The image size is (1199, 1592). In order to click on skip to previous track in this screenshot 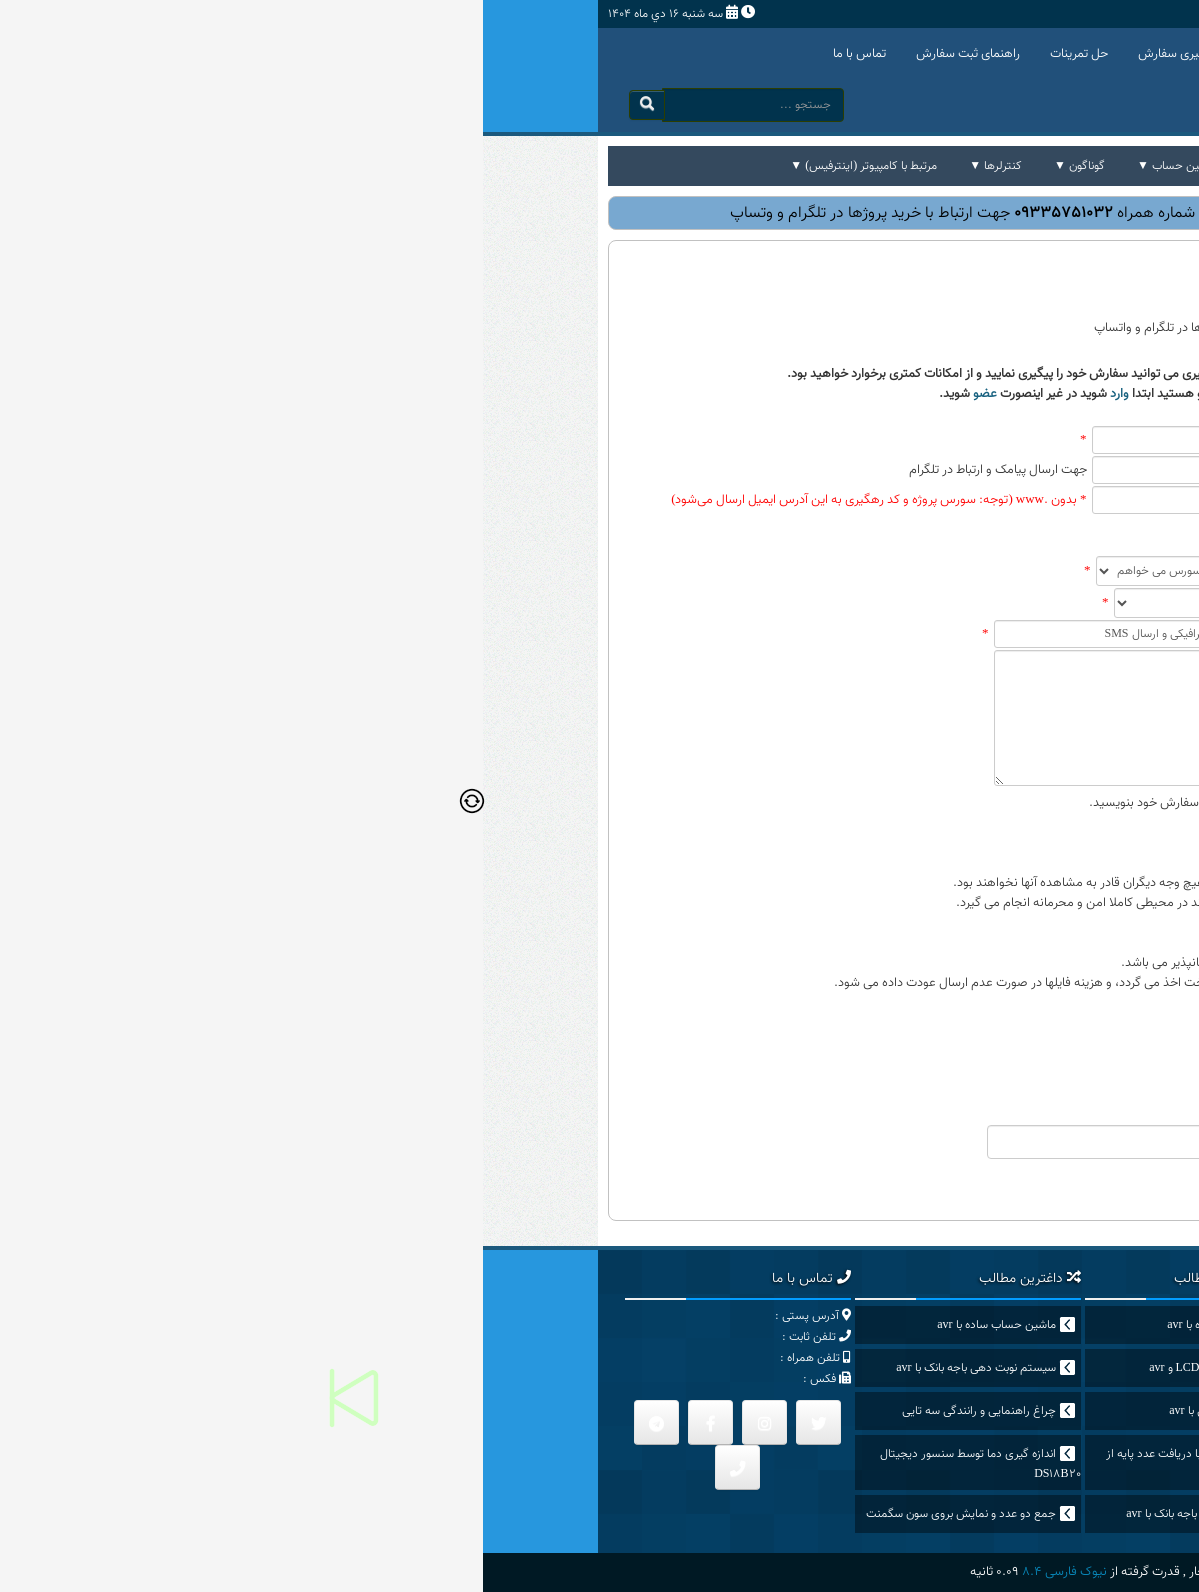, I will do `click(354, 1398)`.